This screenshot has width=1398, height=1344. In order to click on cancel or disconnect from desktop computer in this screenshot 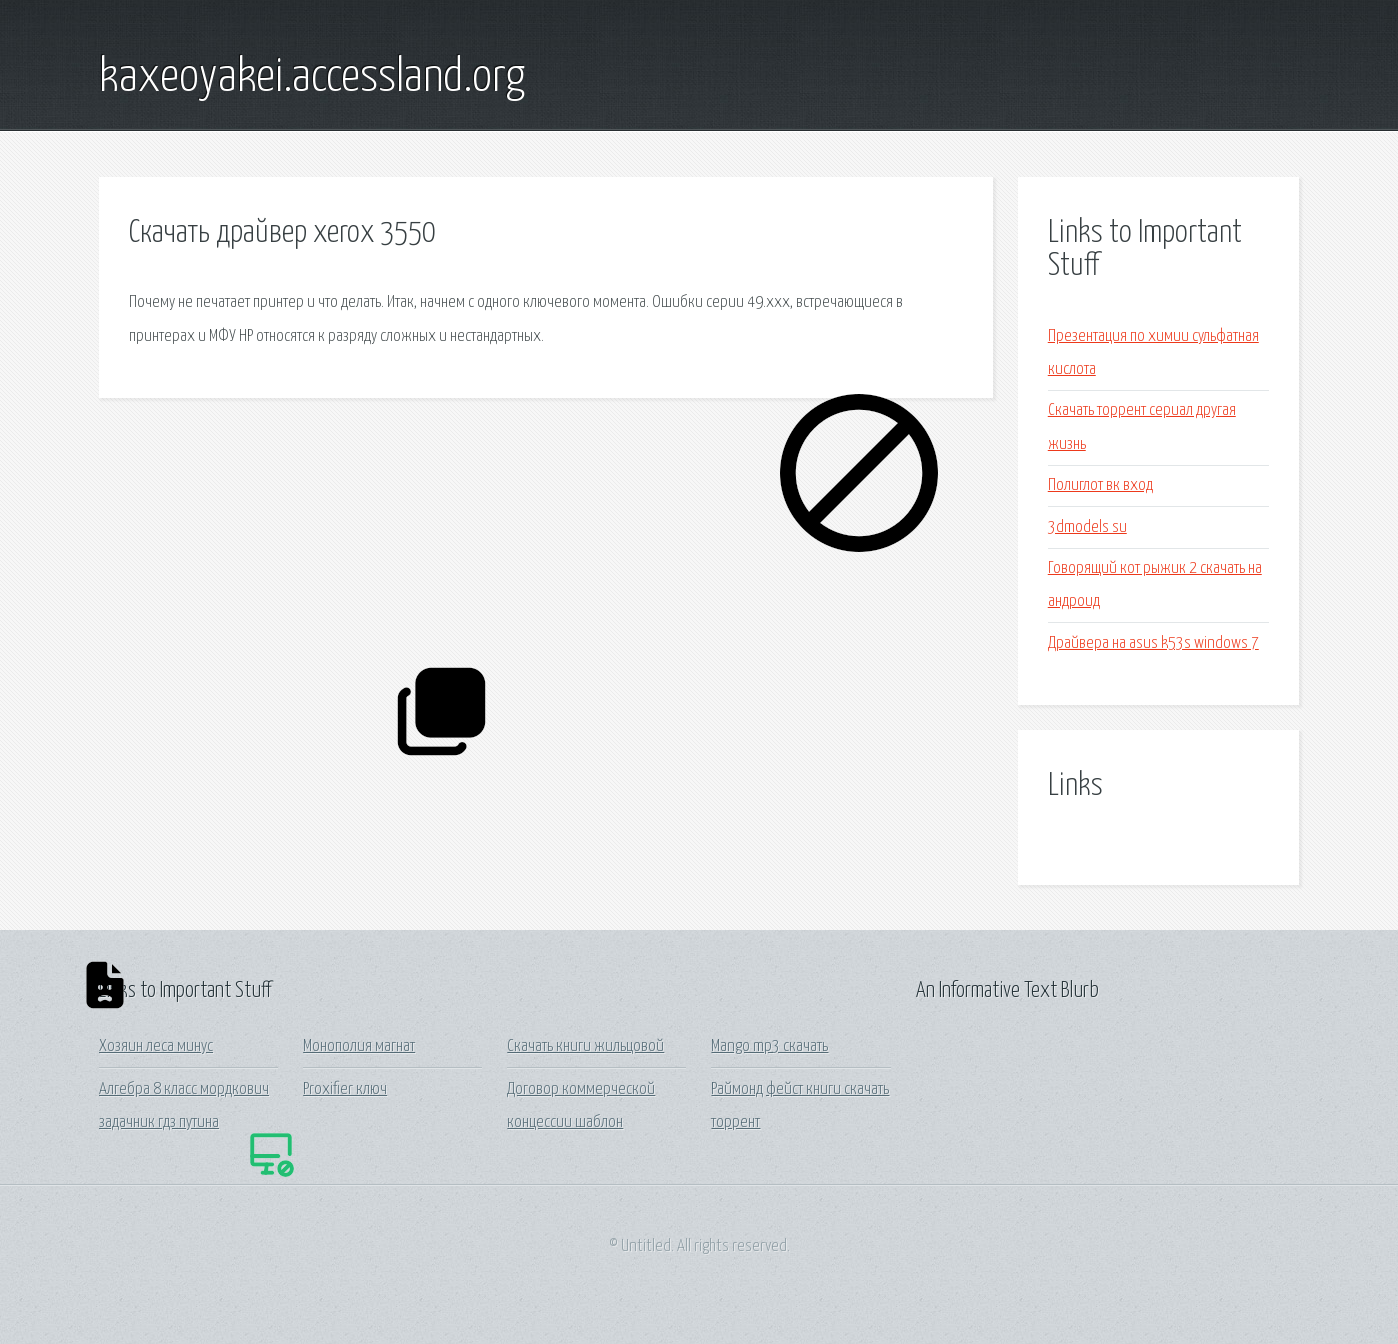, I will do `click(271, 1154)`.